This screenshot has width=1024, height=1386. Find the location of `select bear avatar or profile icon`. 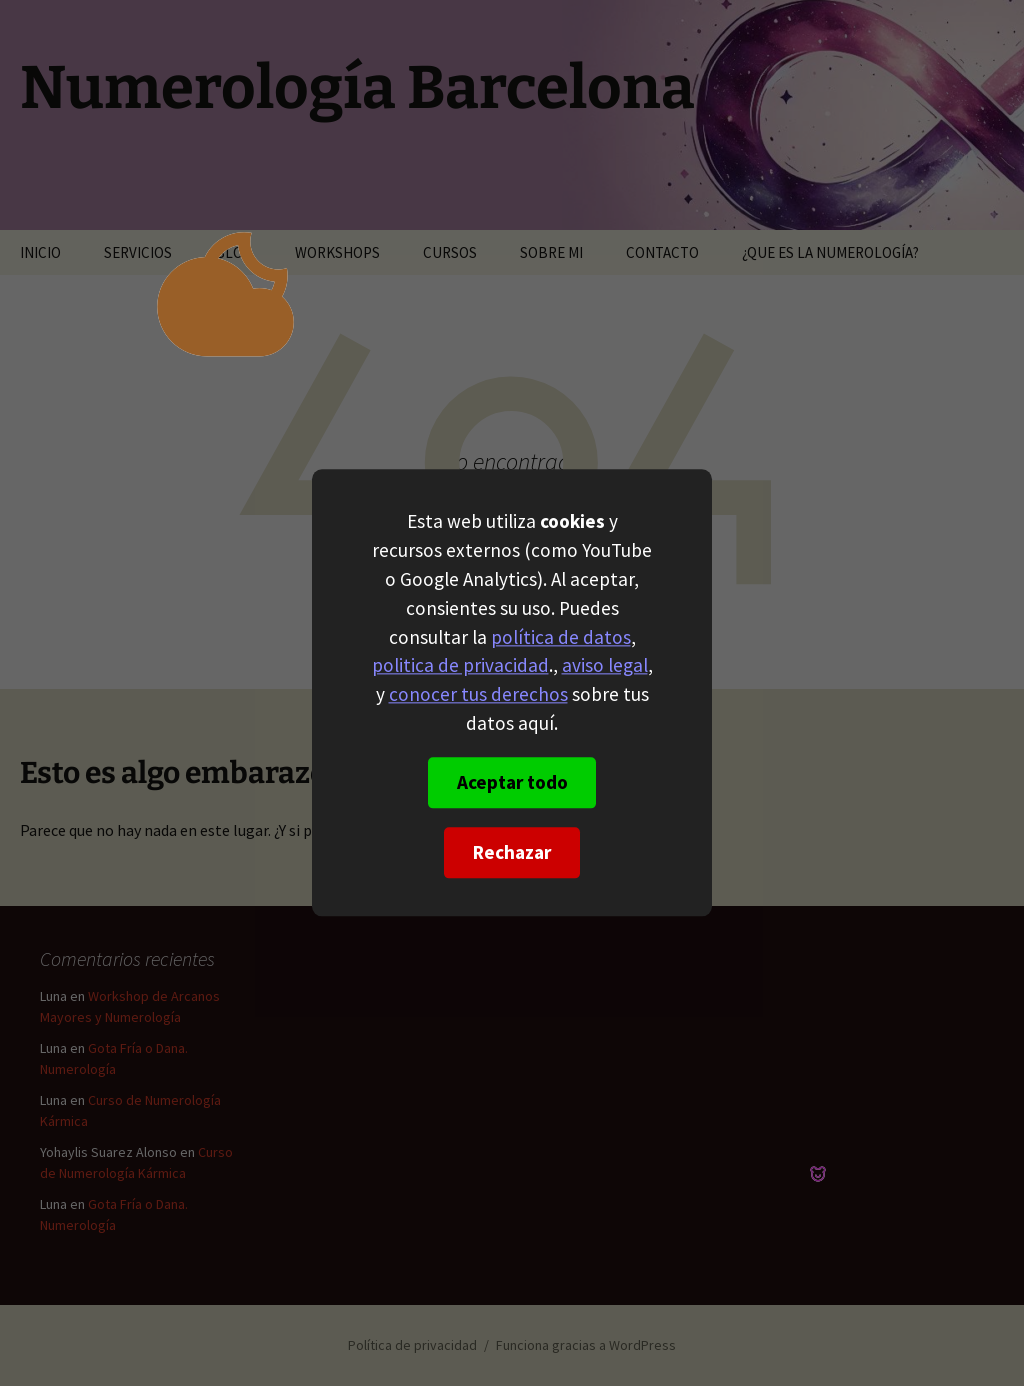

select bear avatar or profile icon is located at coordinates (818, 1174).